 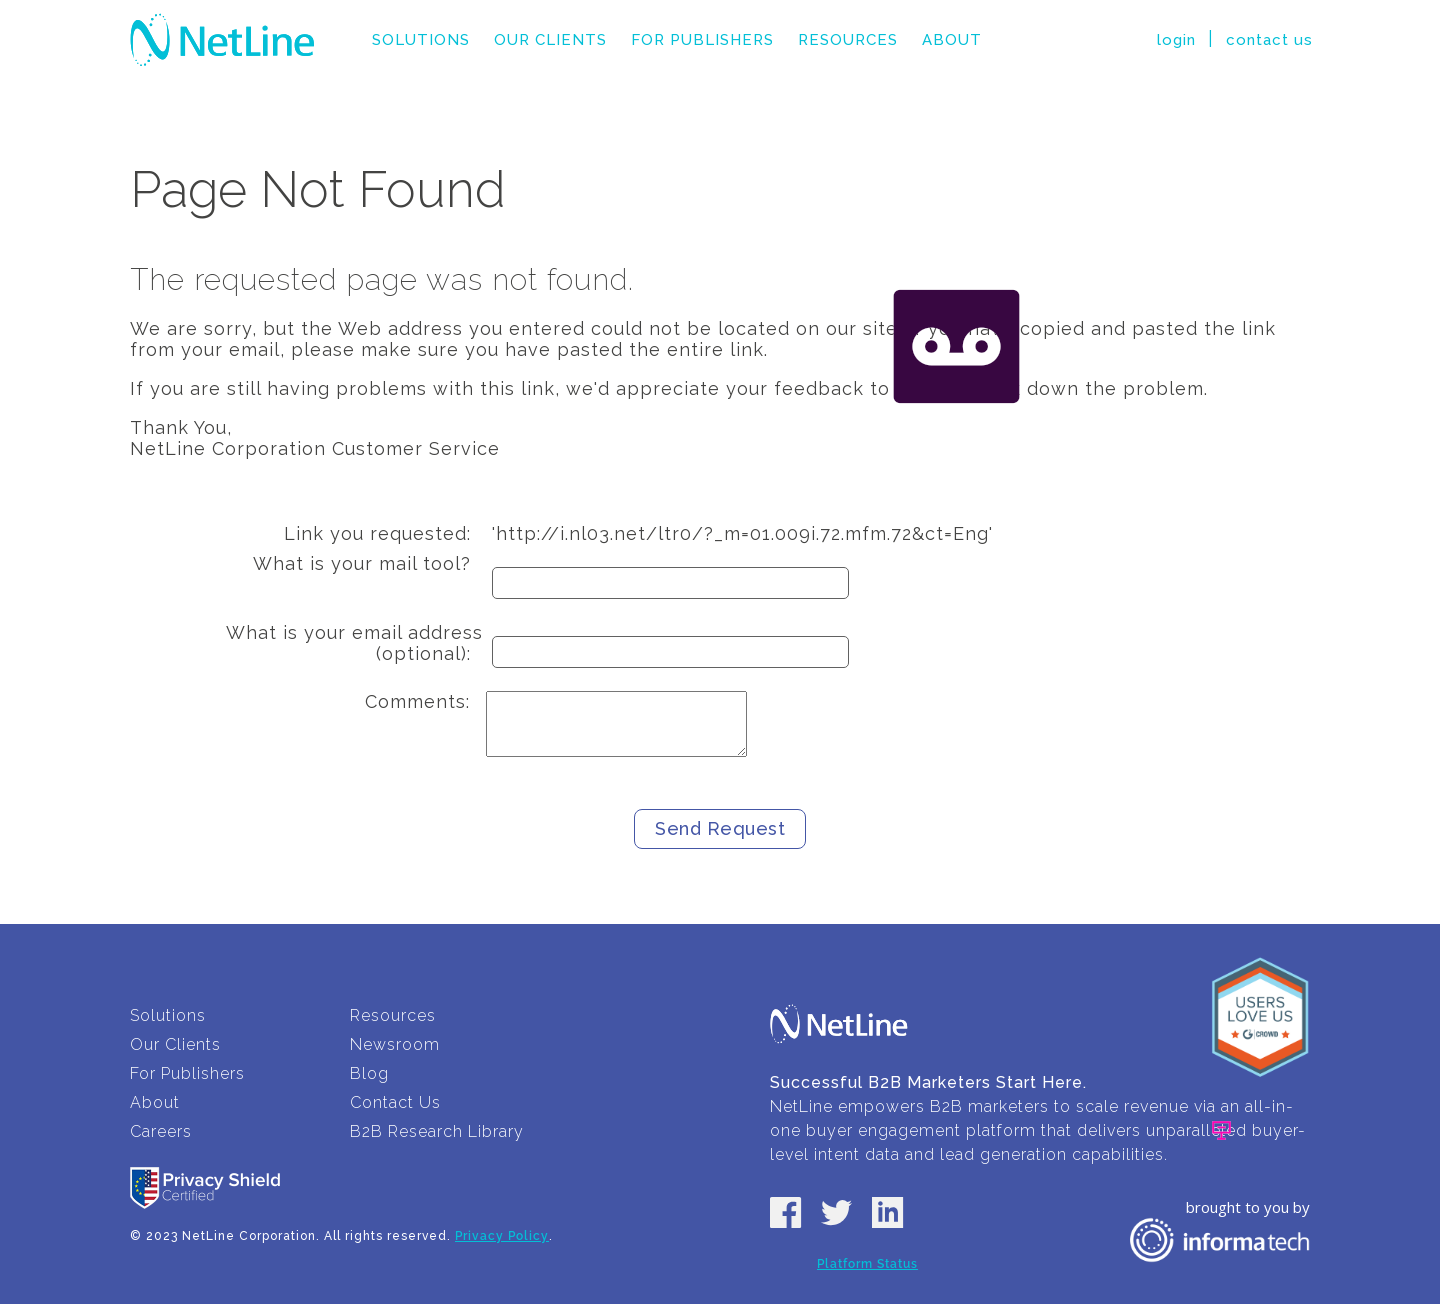 What do you see at coordinates (1221, 1130) in the screenshot?
I see `indicates a reserved item or resource` at bounding box center [1221, 1130].